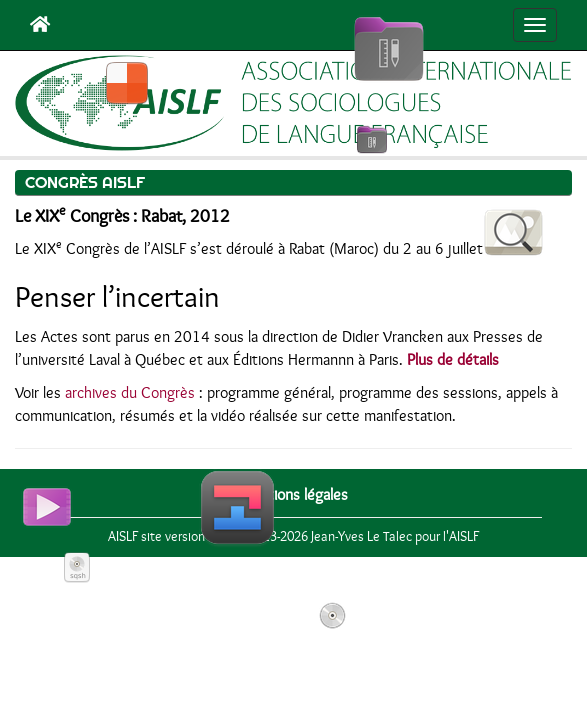 The image size is (587, 720). What do you see at coordinates (332, 615) in the screenshot?
I see `indicates a rewritable CD drive or disc` at bounding box center [332, 615].